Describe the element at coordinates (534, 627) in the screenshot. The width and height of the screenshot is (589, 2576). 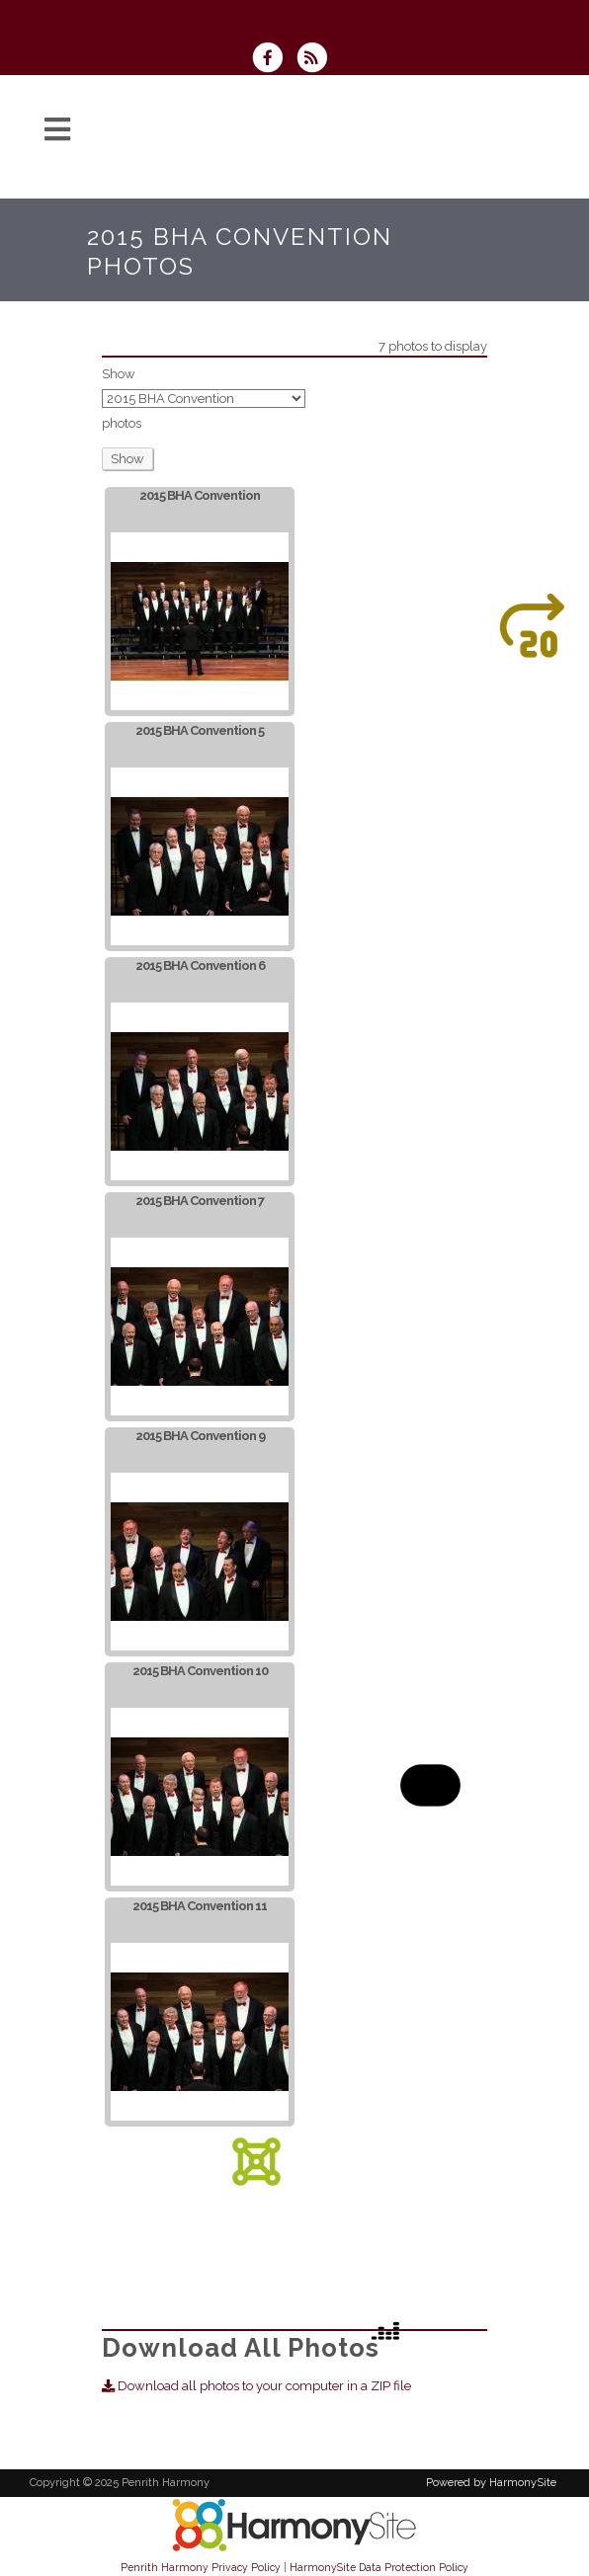
I see `skip forward 20 seconds` at that location.